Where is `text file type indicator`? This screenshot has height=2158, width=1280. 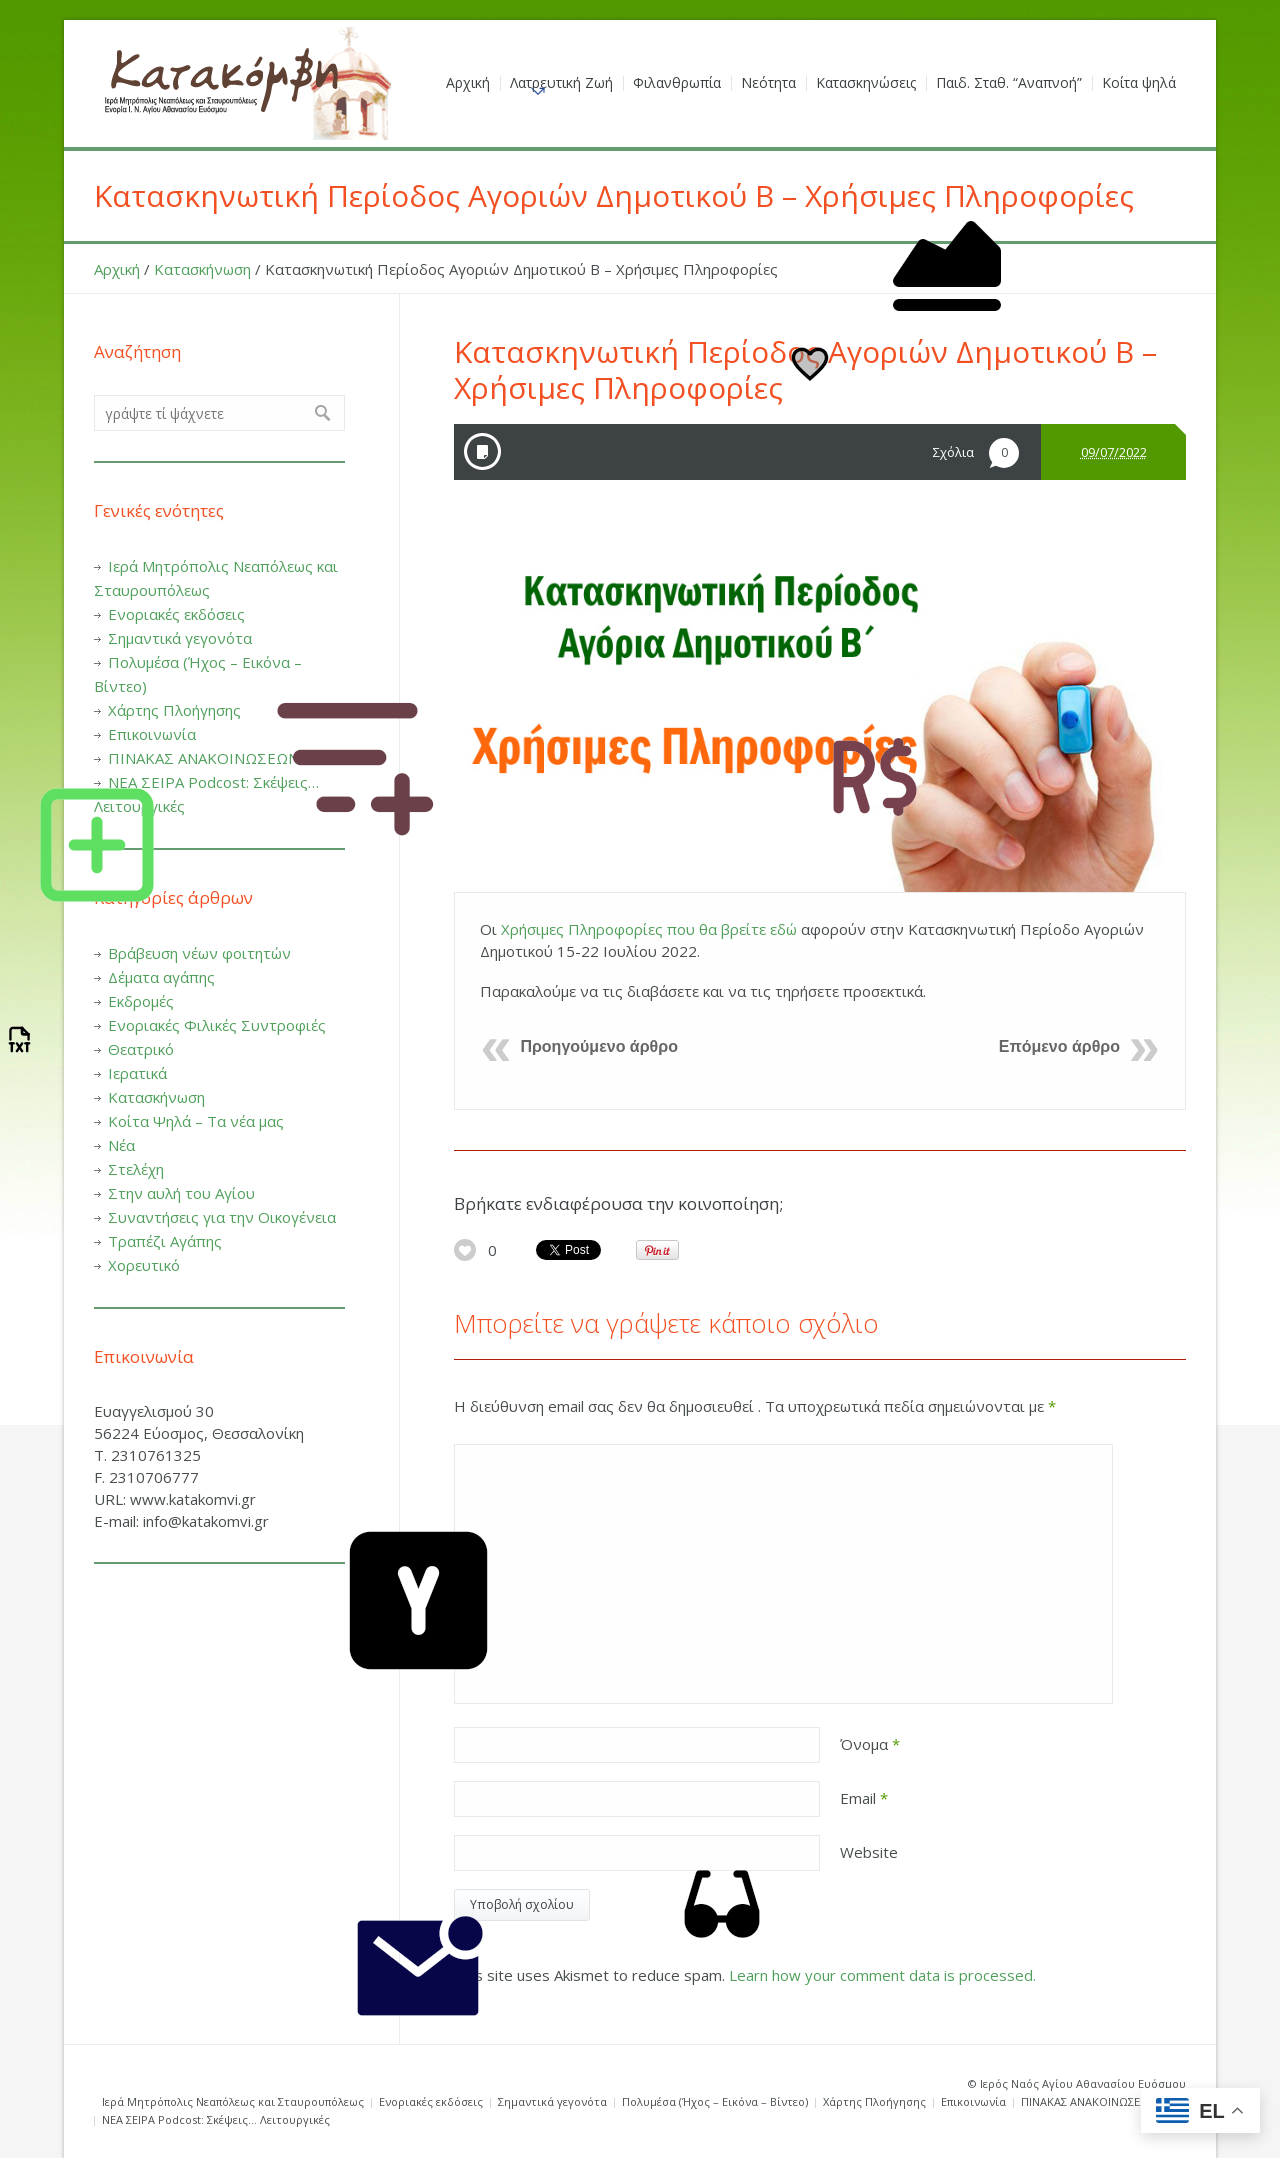
text file type indicator is located at coordinates (19, 1039).